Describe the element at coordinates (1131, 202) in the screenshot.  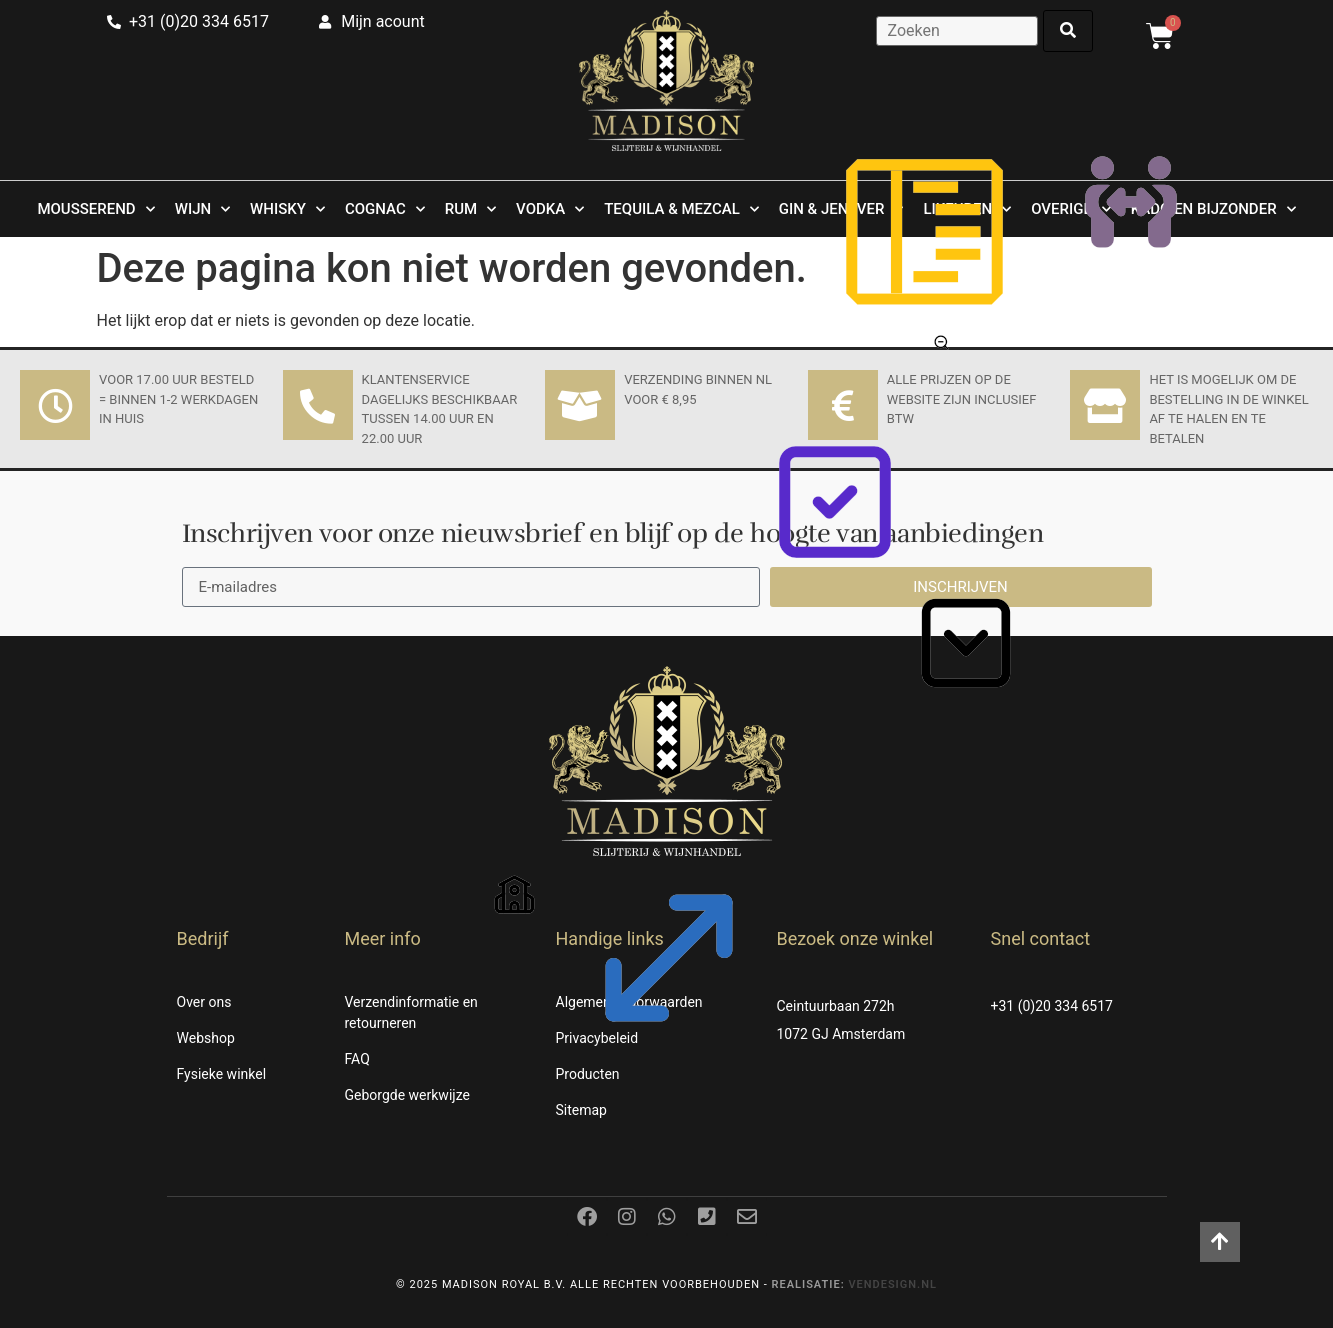
I see `indicates social distancing or maintaining space between people` at that location.